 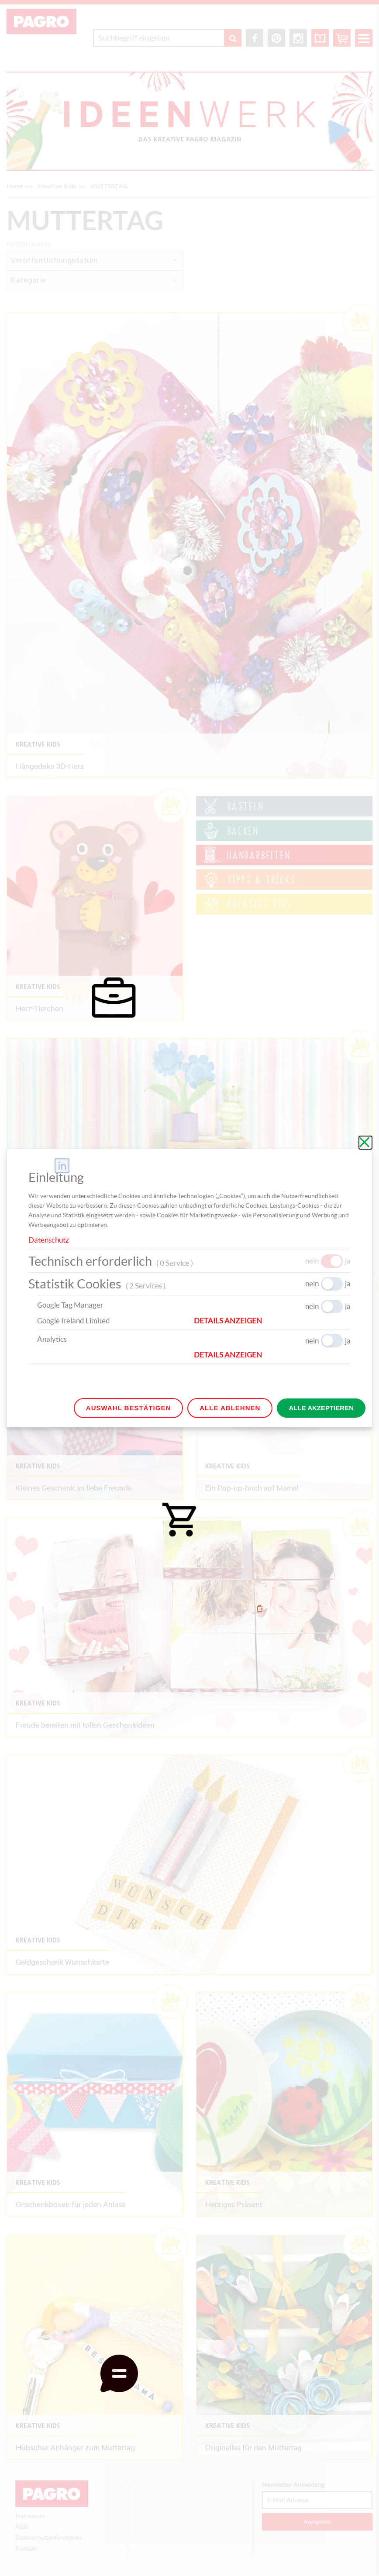 I want to click on connect with LinkedIn, so click(x=62, y=1166).